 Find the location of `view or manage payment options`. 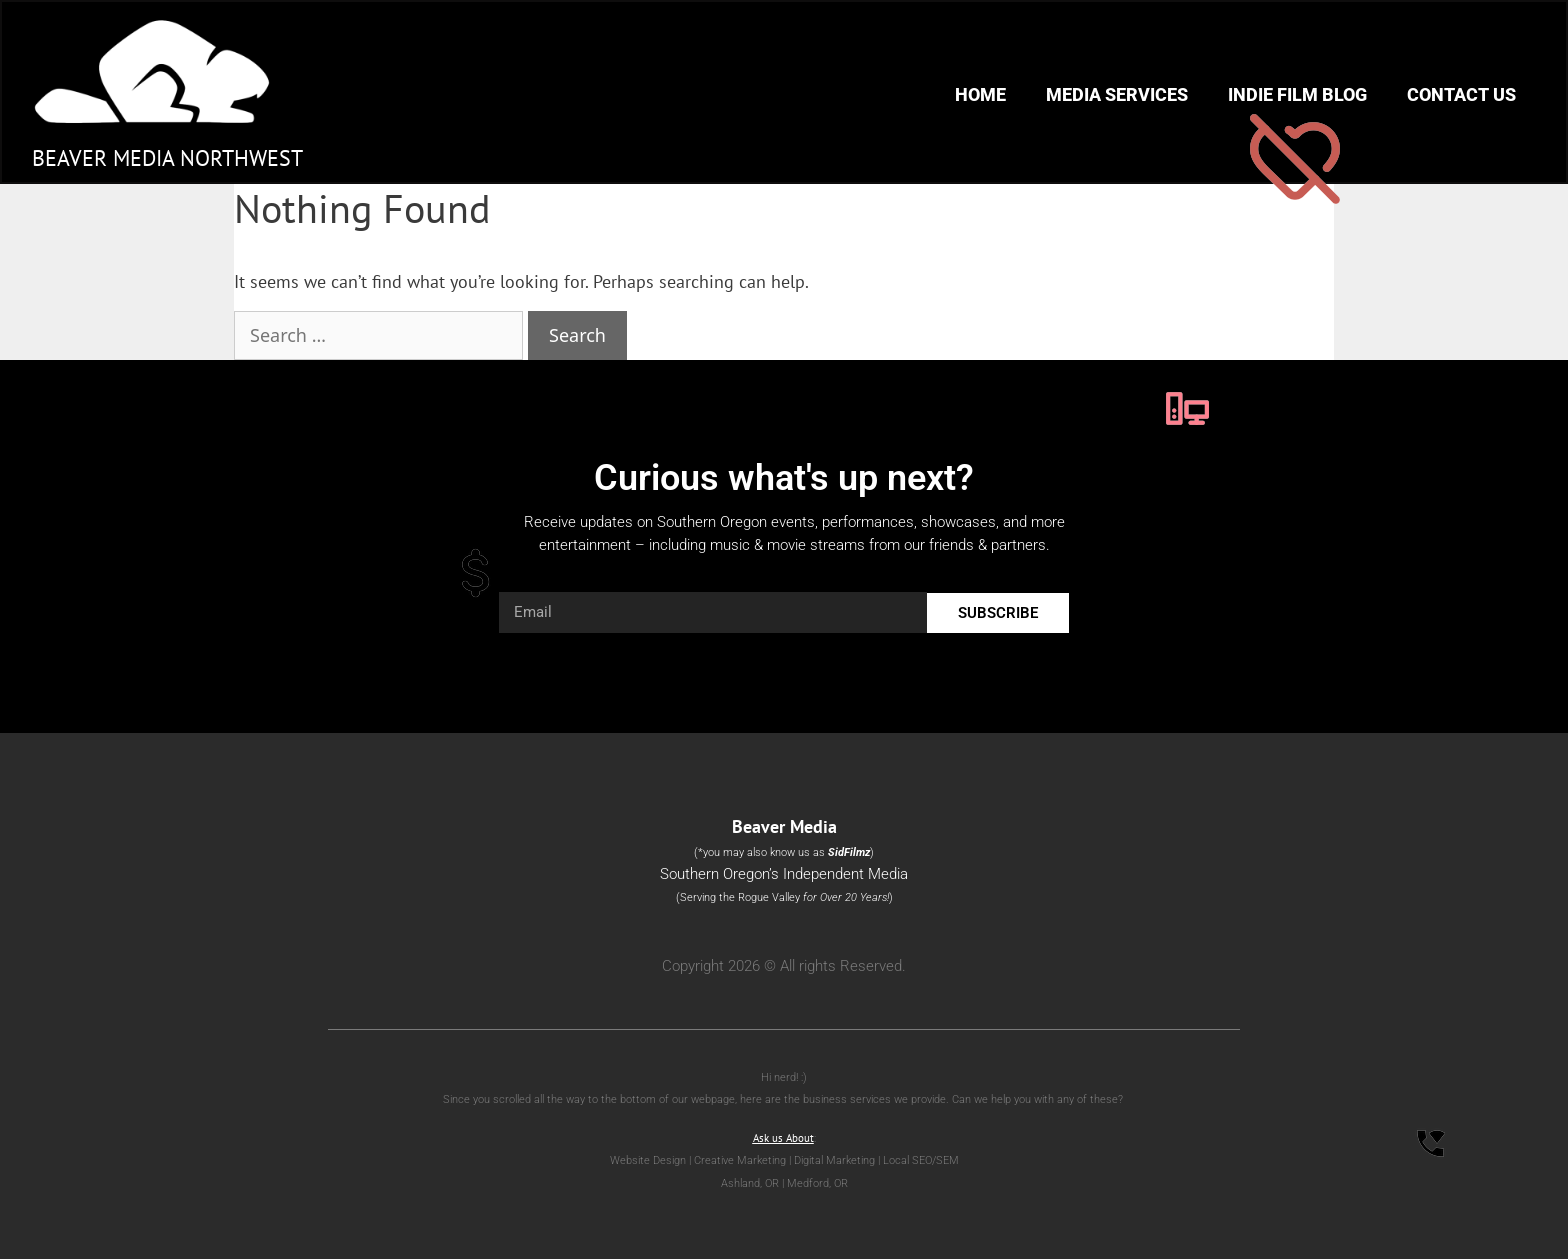

view or manage payment options is located at coordinates (477, 573).